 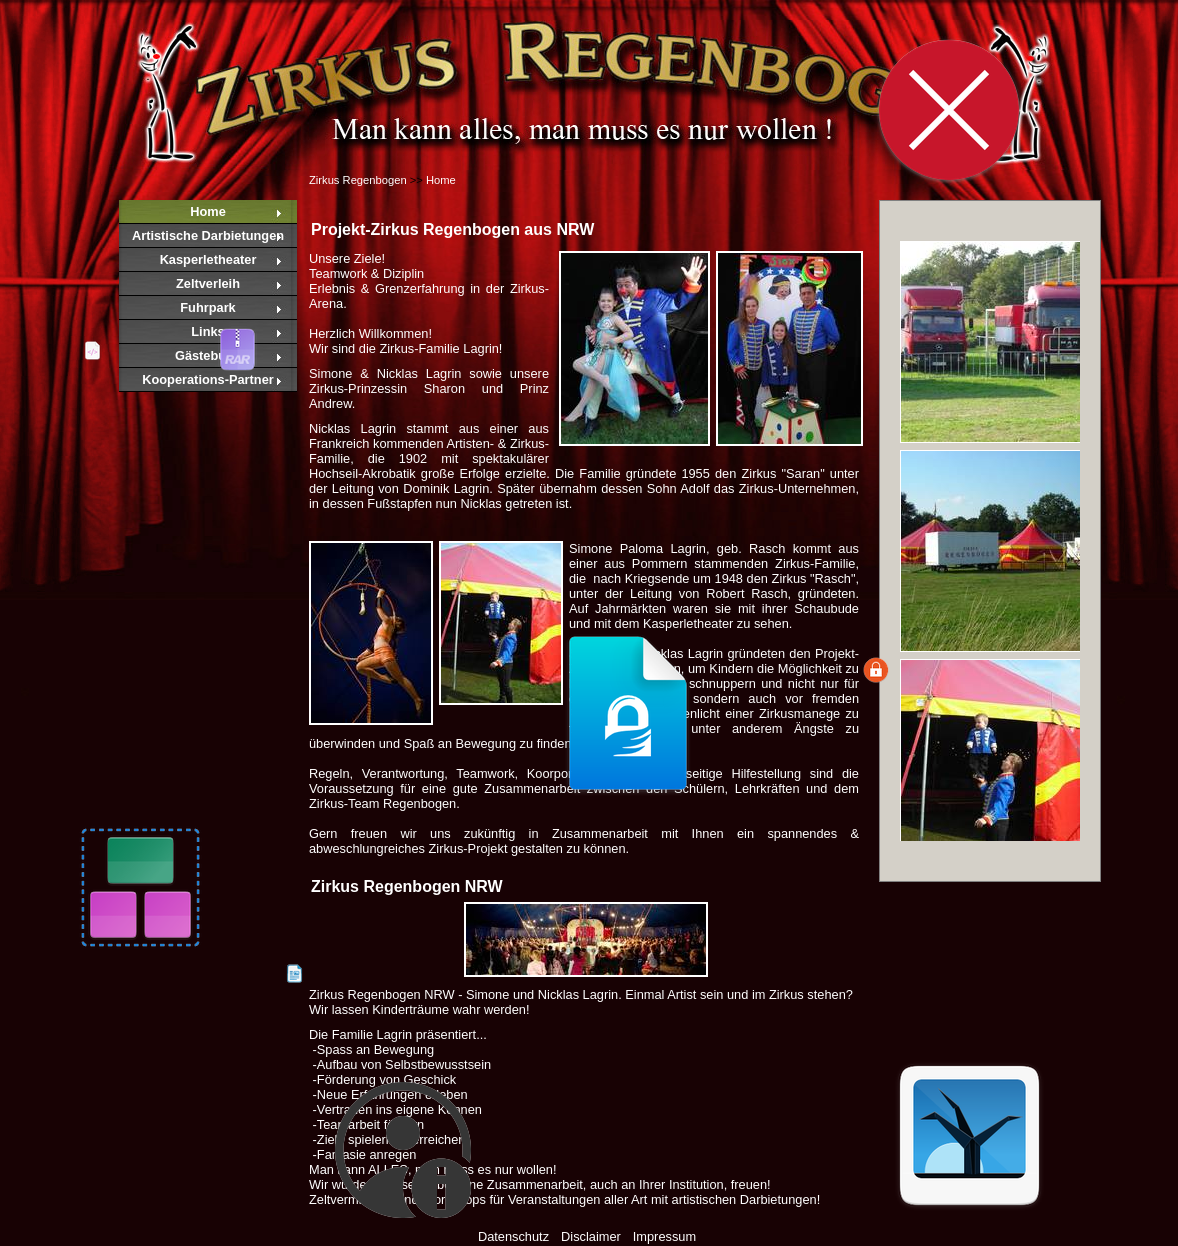 What do you see at coordinates (92, 350) in the screenshot?
I see `an XML or markup file` at bounding box center [92, 350].